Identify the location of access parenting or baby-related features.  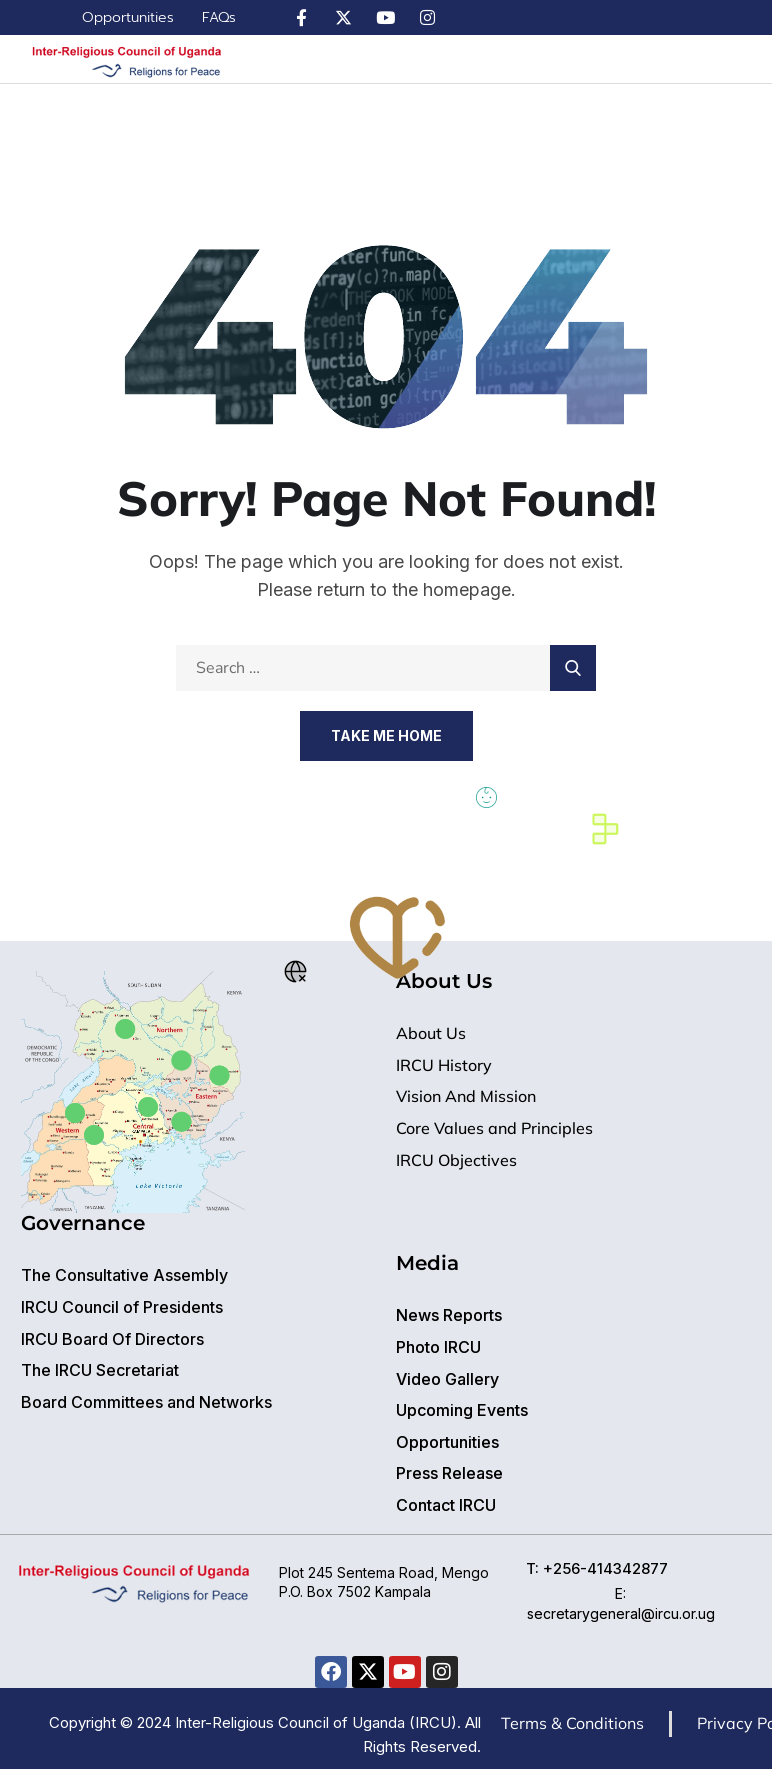
(486, 797).